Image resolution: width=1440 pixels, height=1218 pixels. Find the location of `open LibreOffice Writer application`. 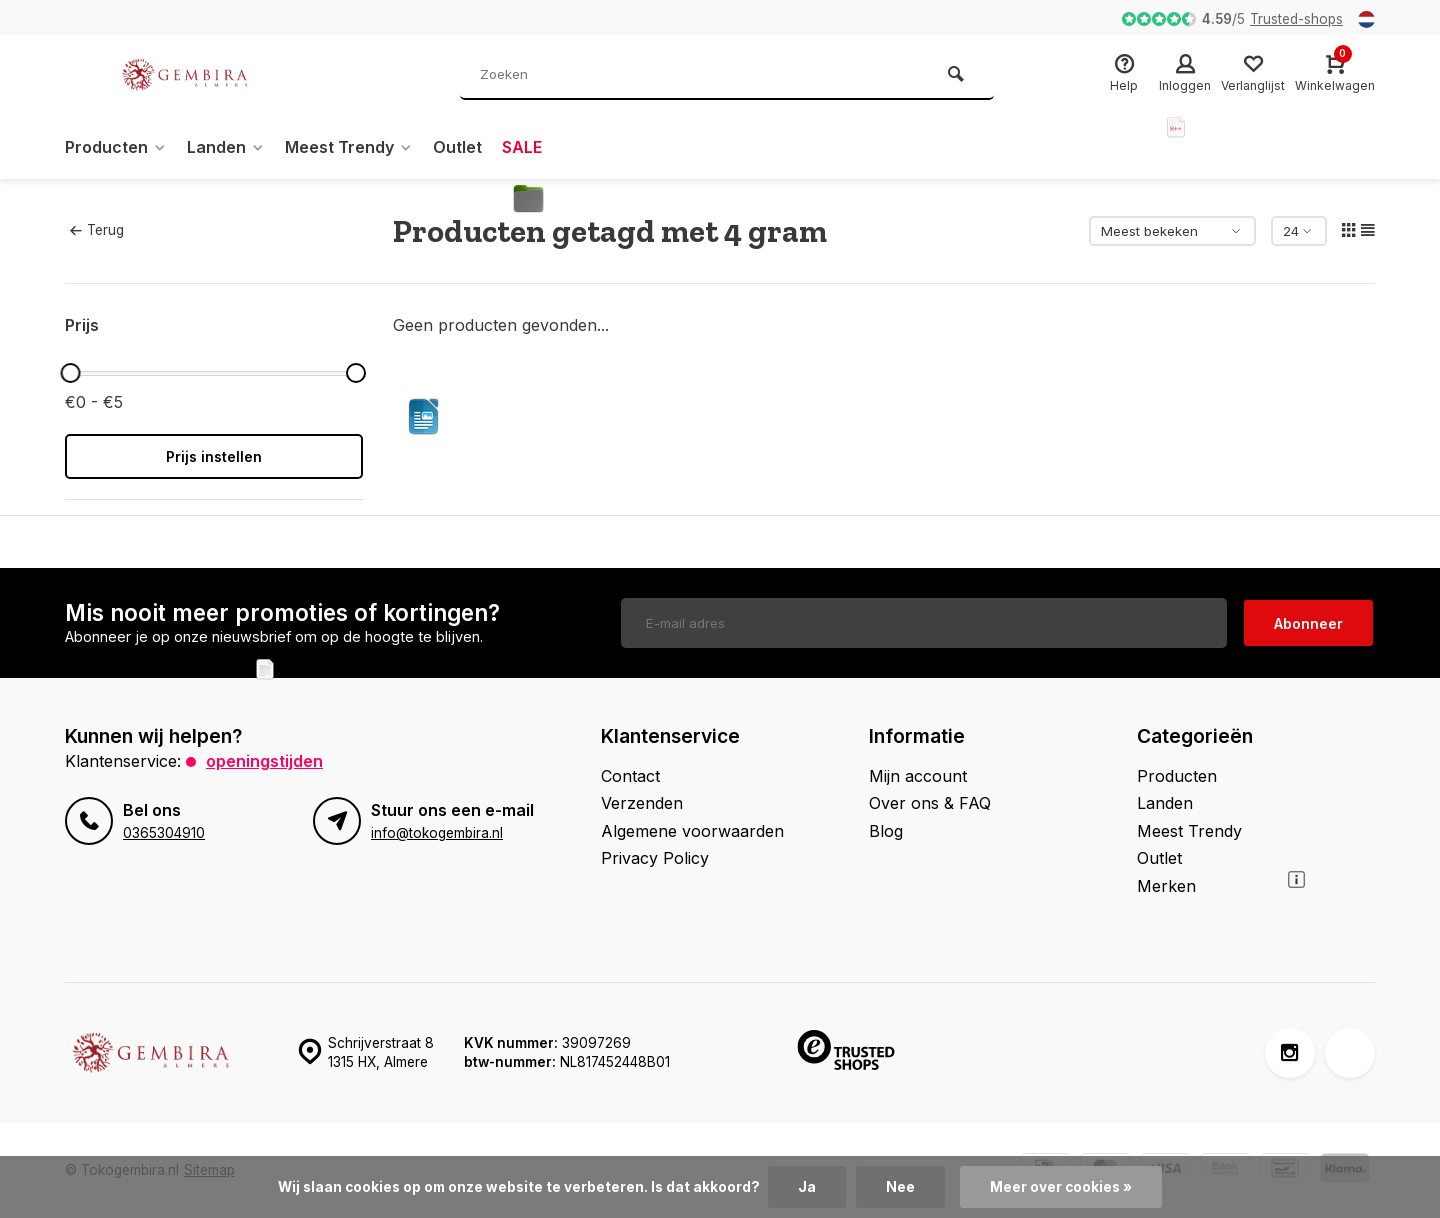

open LibreOffice Writer application is located at coordinates (423, 416).